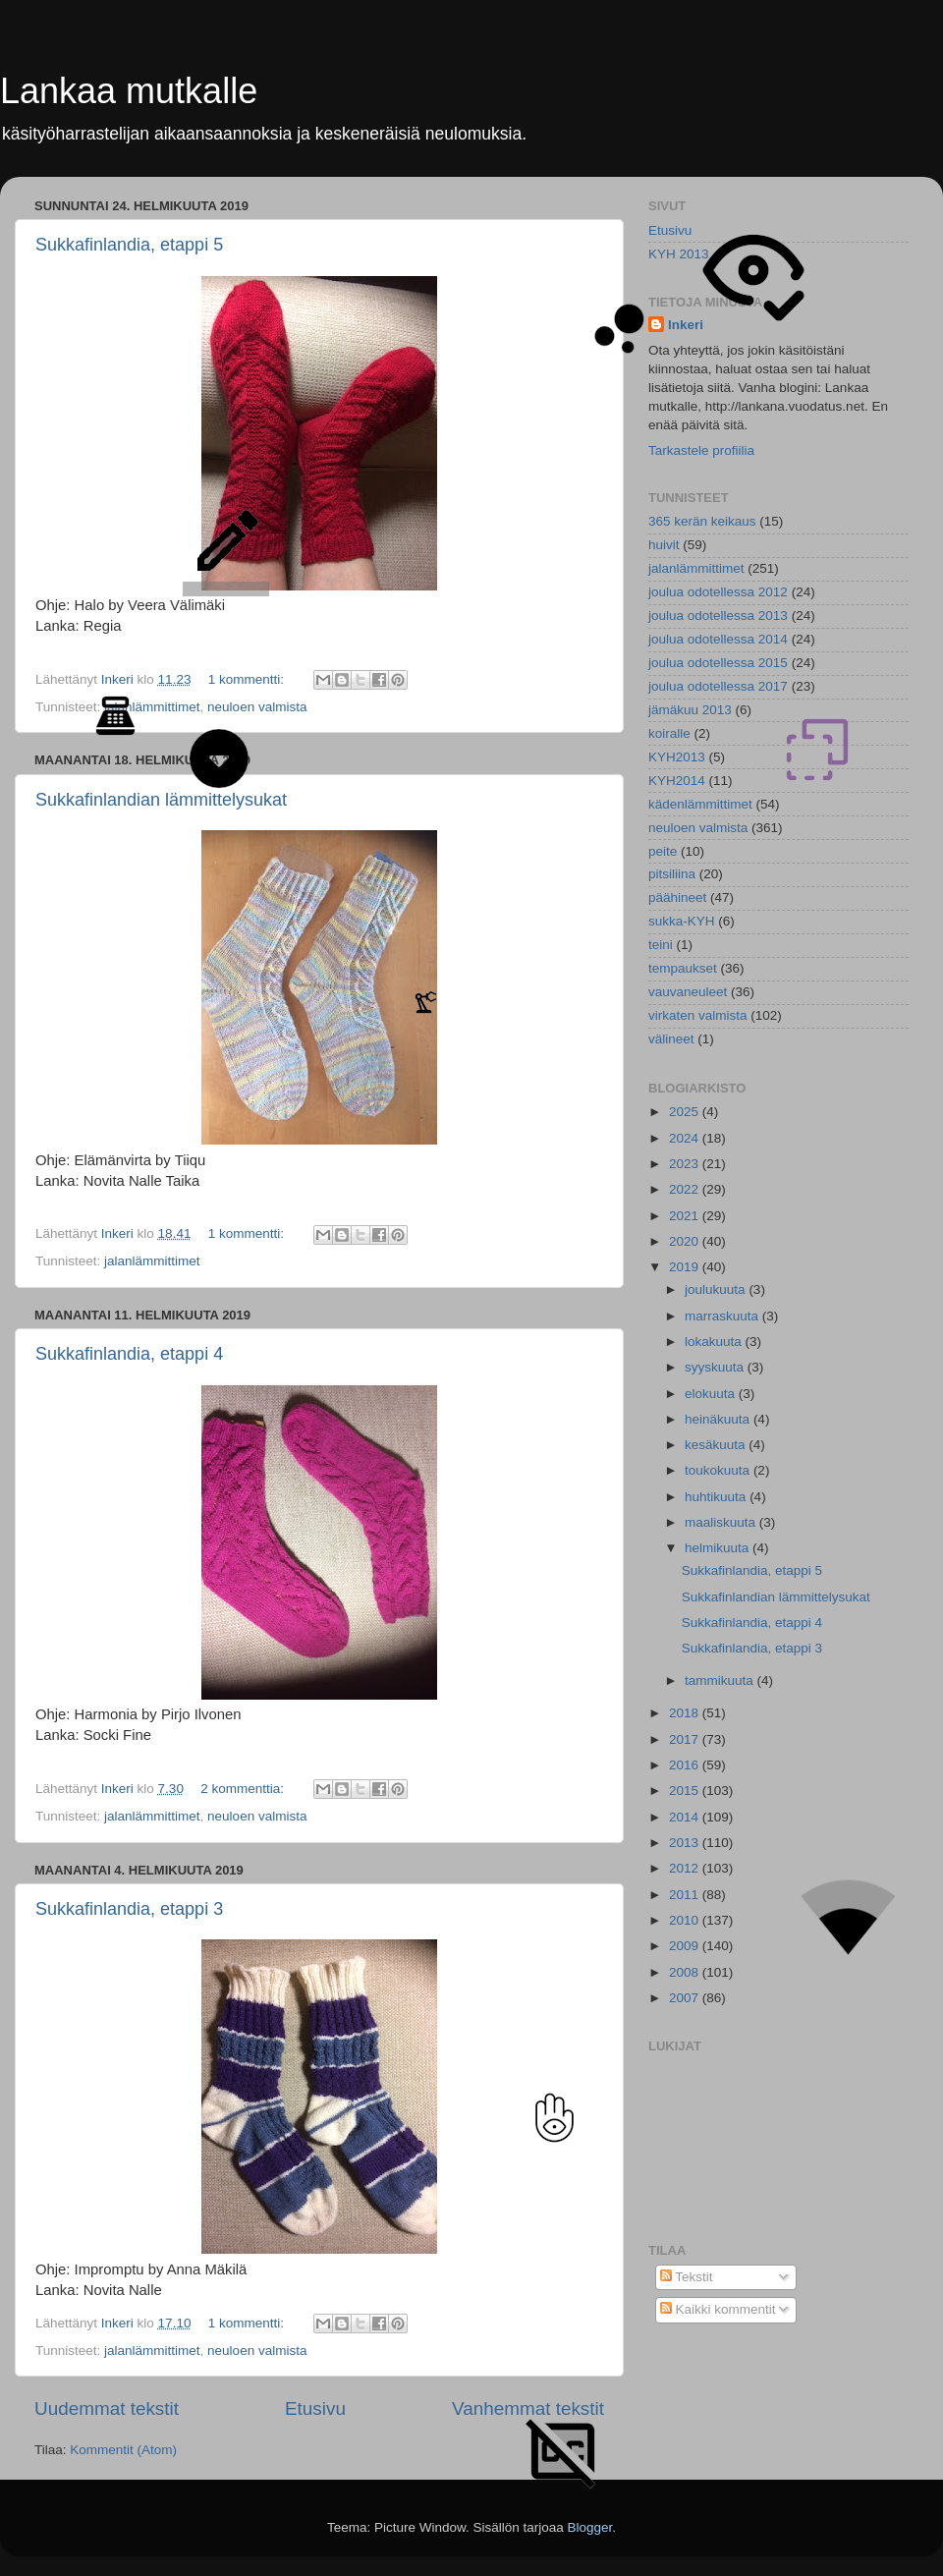 The image size is (943, 2576). I want to click on view bubble chart visualization, so click(619, 328).